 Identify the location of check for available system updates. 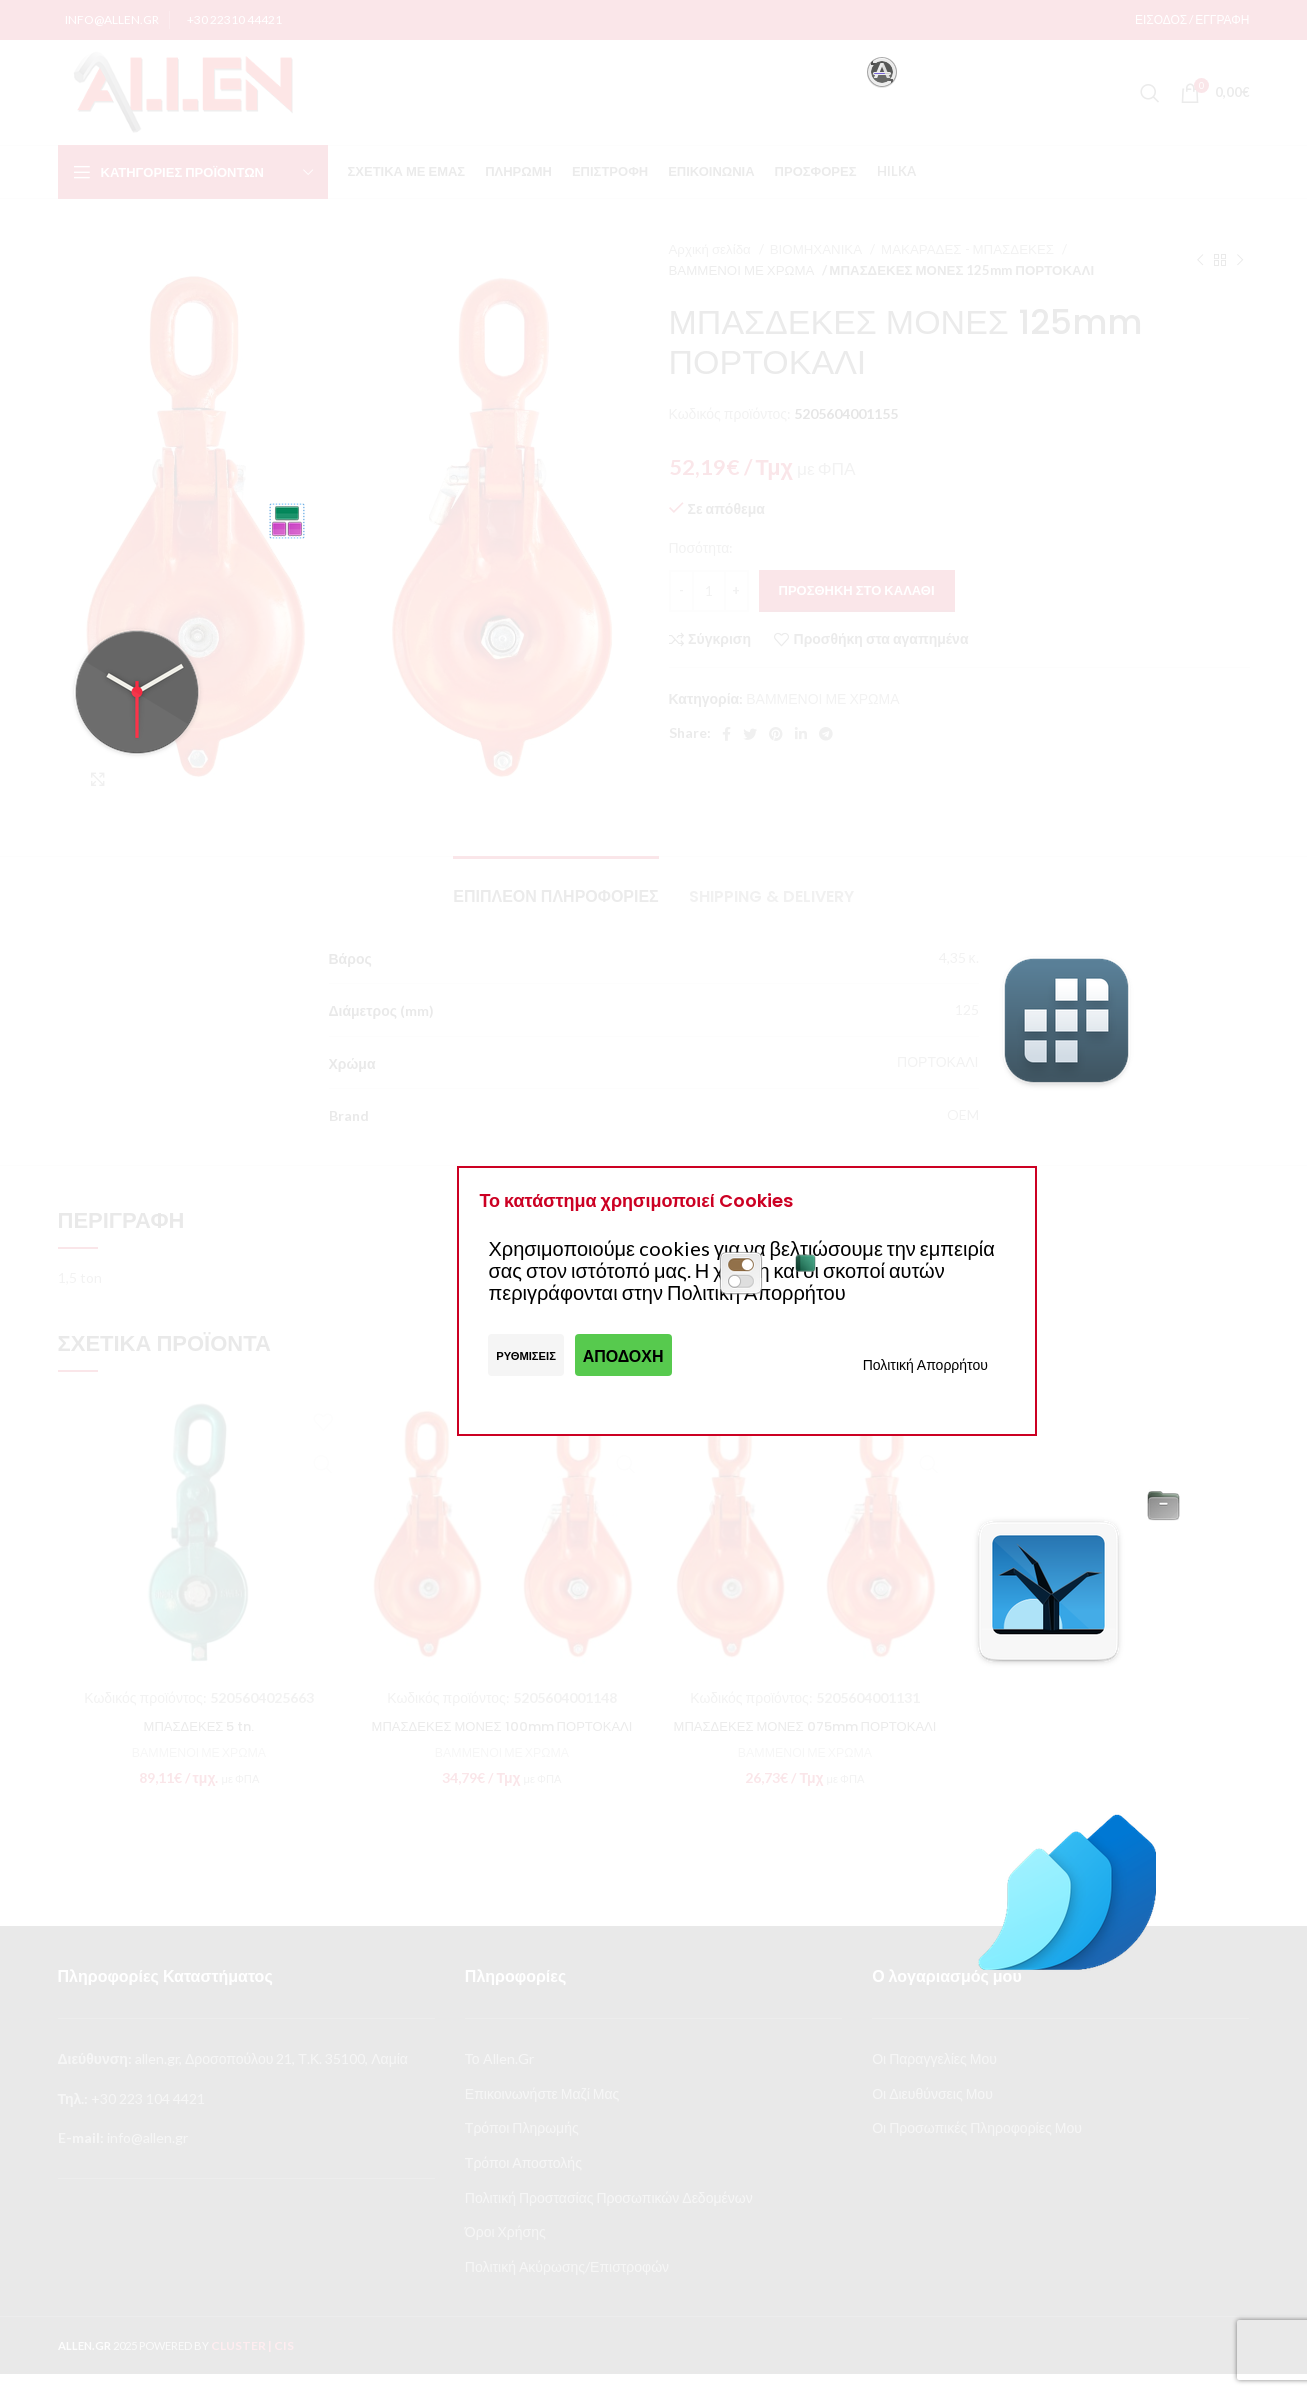
(882, 72).